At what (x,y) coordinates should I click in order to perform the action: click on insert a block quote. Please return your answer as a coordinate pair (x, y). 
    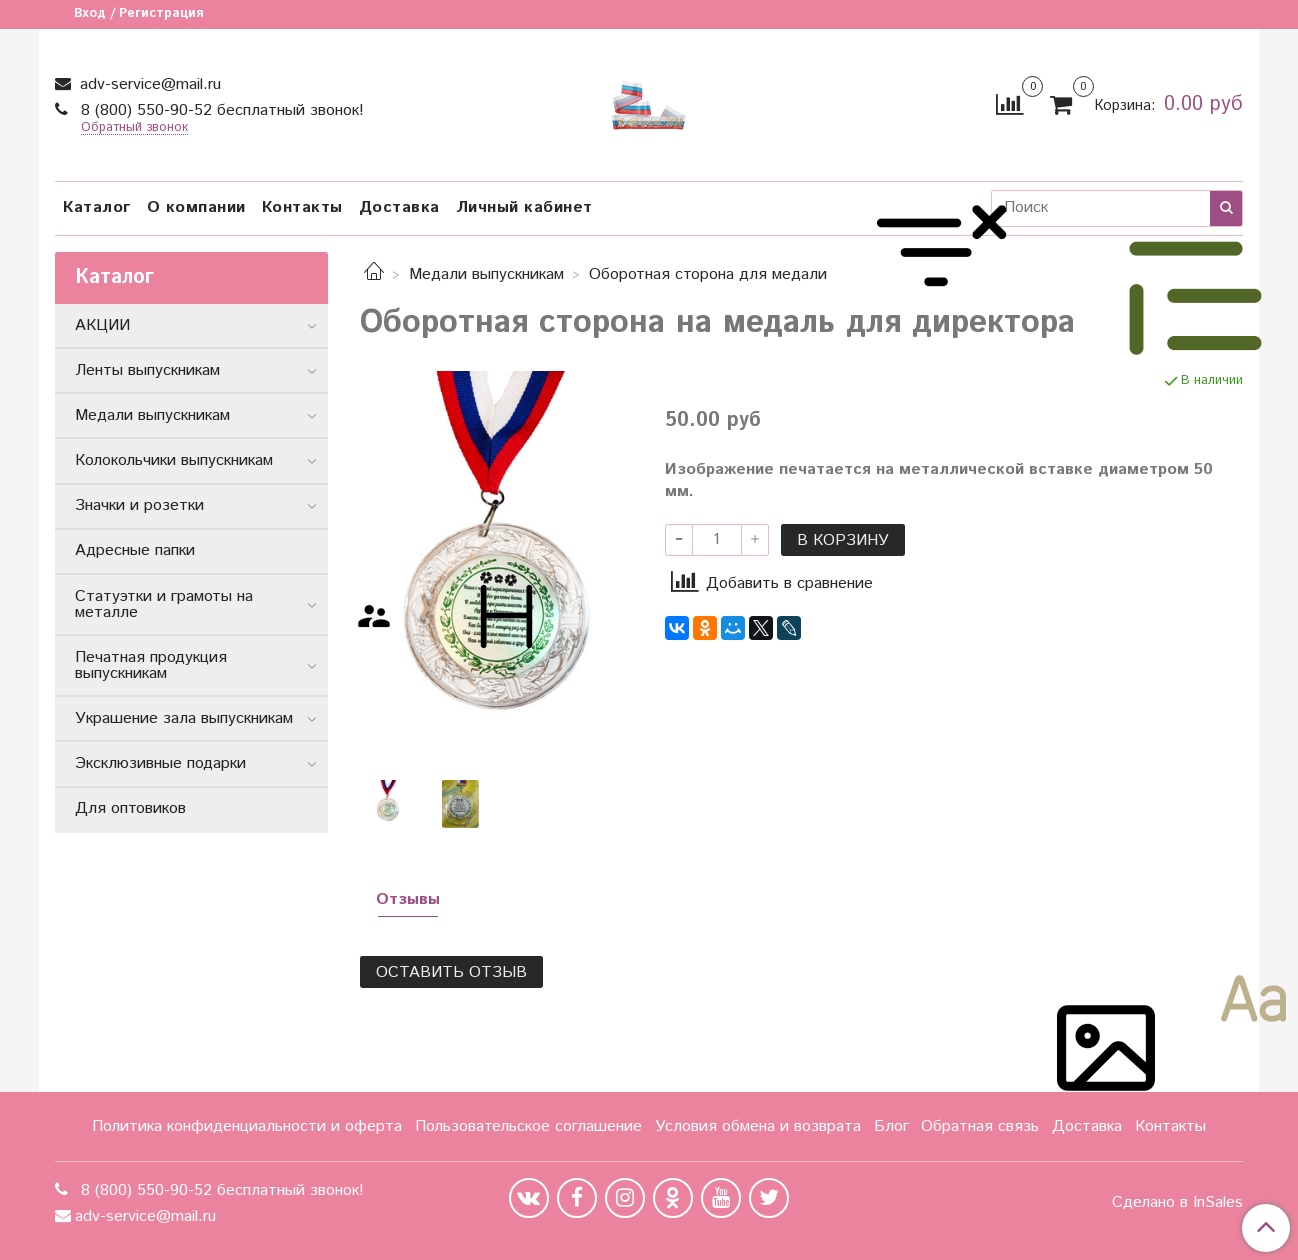
    Looking at the image, I should click on (1195, 293).